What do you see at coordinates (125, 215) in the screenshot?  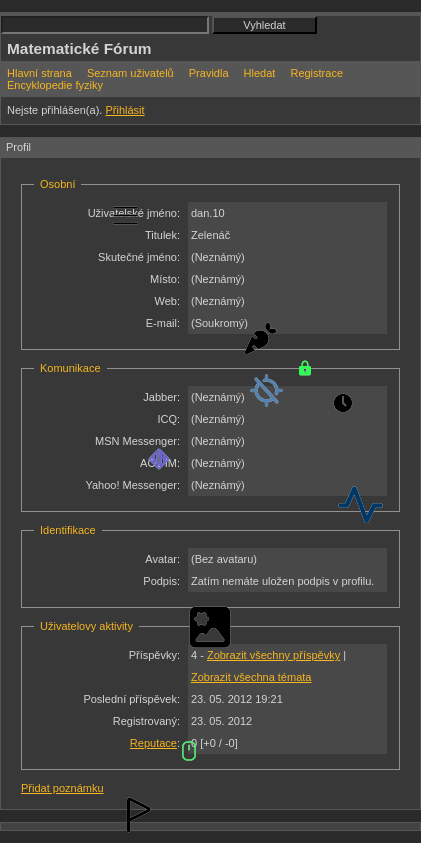 I see `open text channel or messaging` at bounding box center [125, 215].